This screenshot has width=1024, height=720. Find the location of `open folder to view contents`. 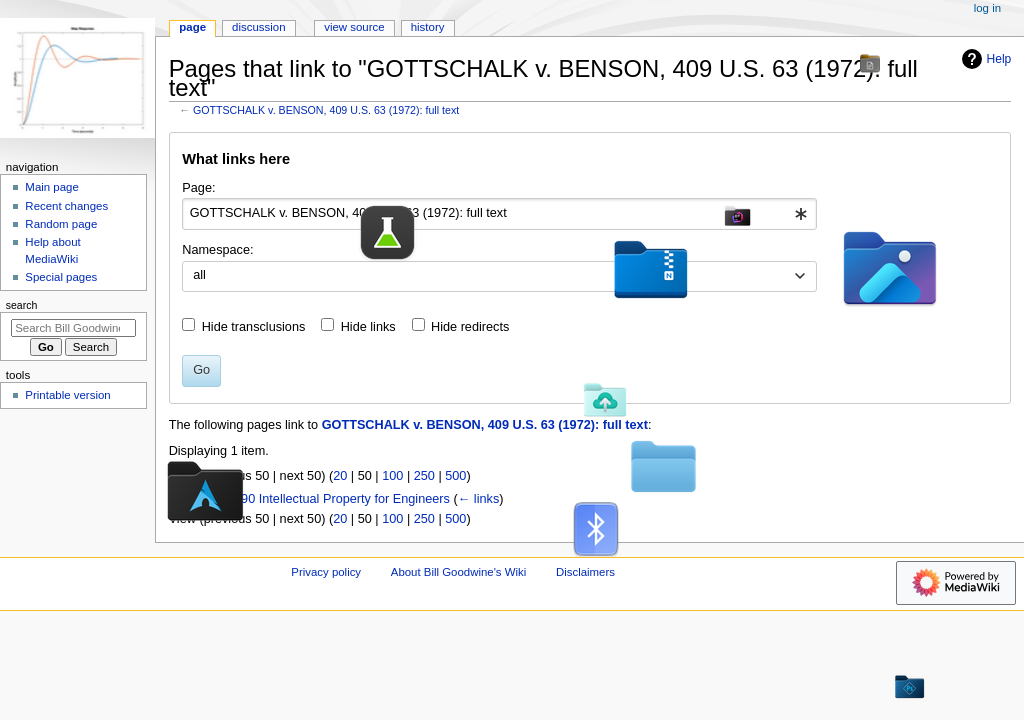

open folder to view contents is located at coordinates (663, 466).